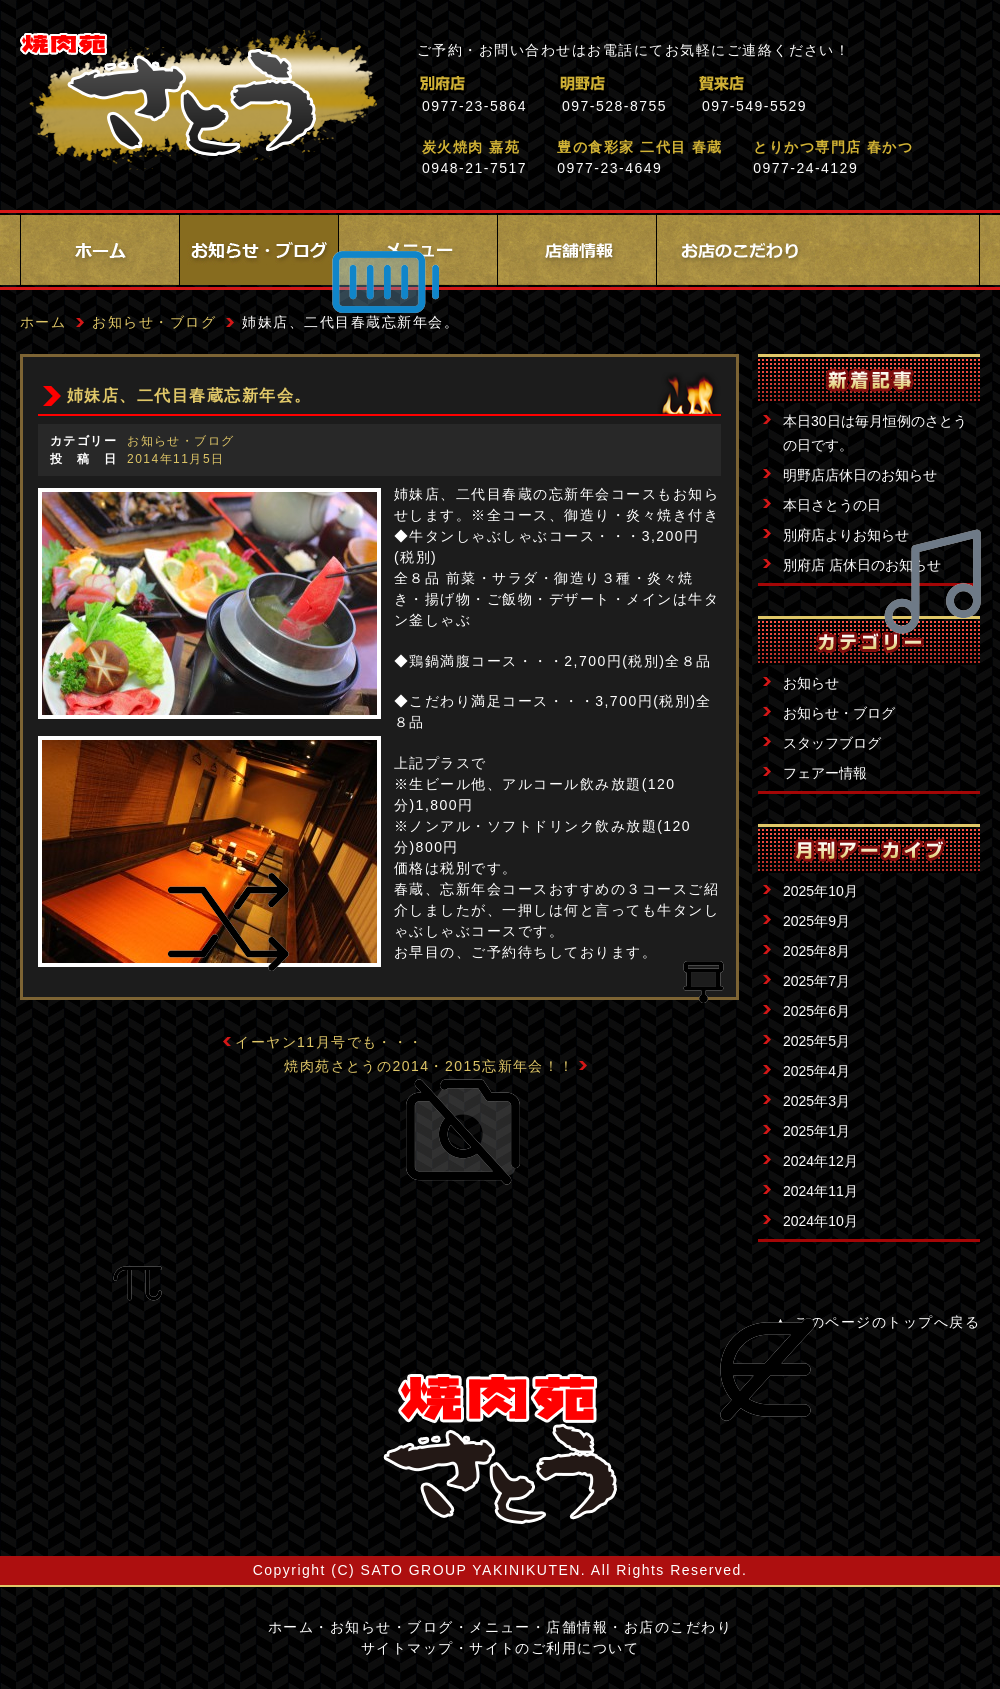 This screenshot has height=1689, width=1000. Describe the element at coordinates (138, 1282) in the screenshot. I see `access mathematical constants or formulas` at that location.